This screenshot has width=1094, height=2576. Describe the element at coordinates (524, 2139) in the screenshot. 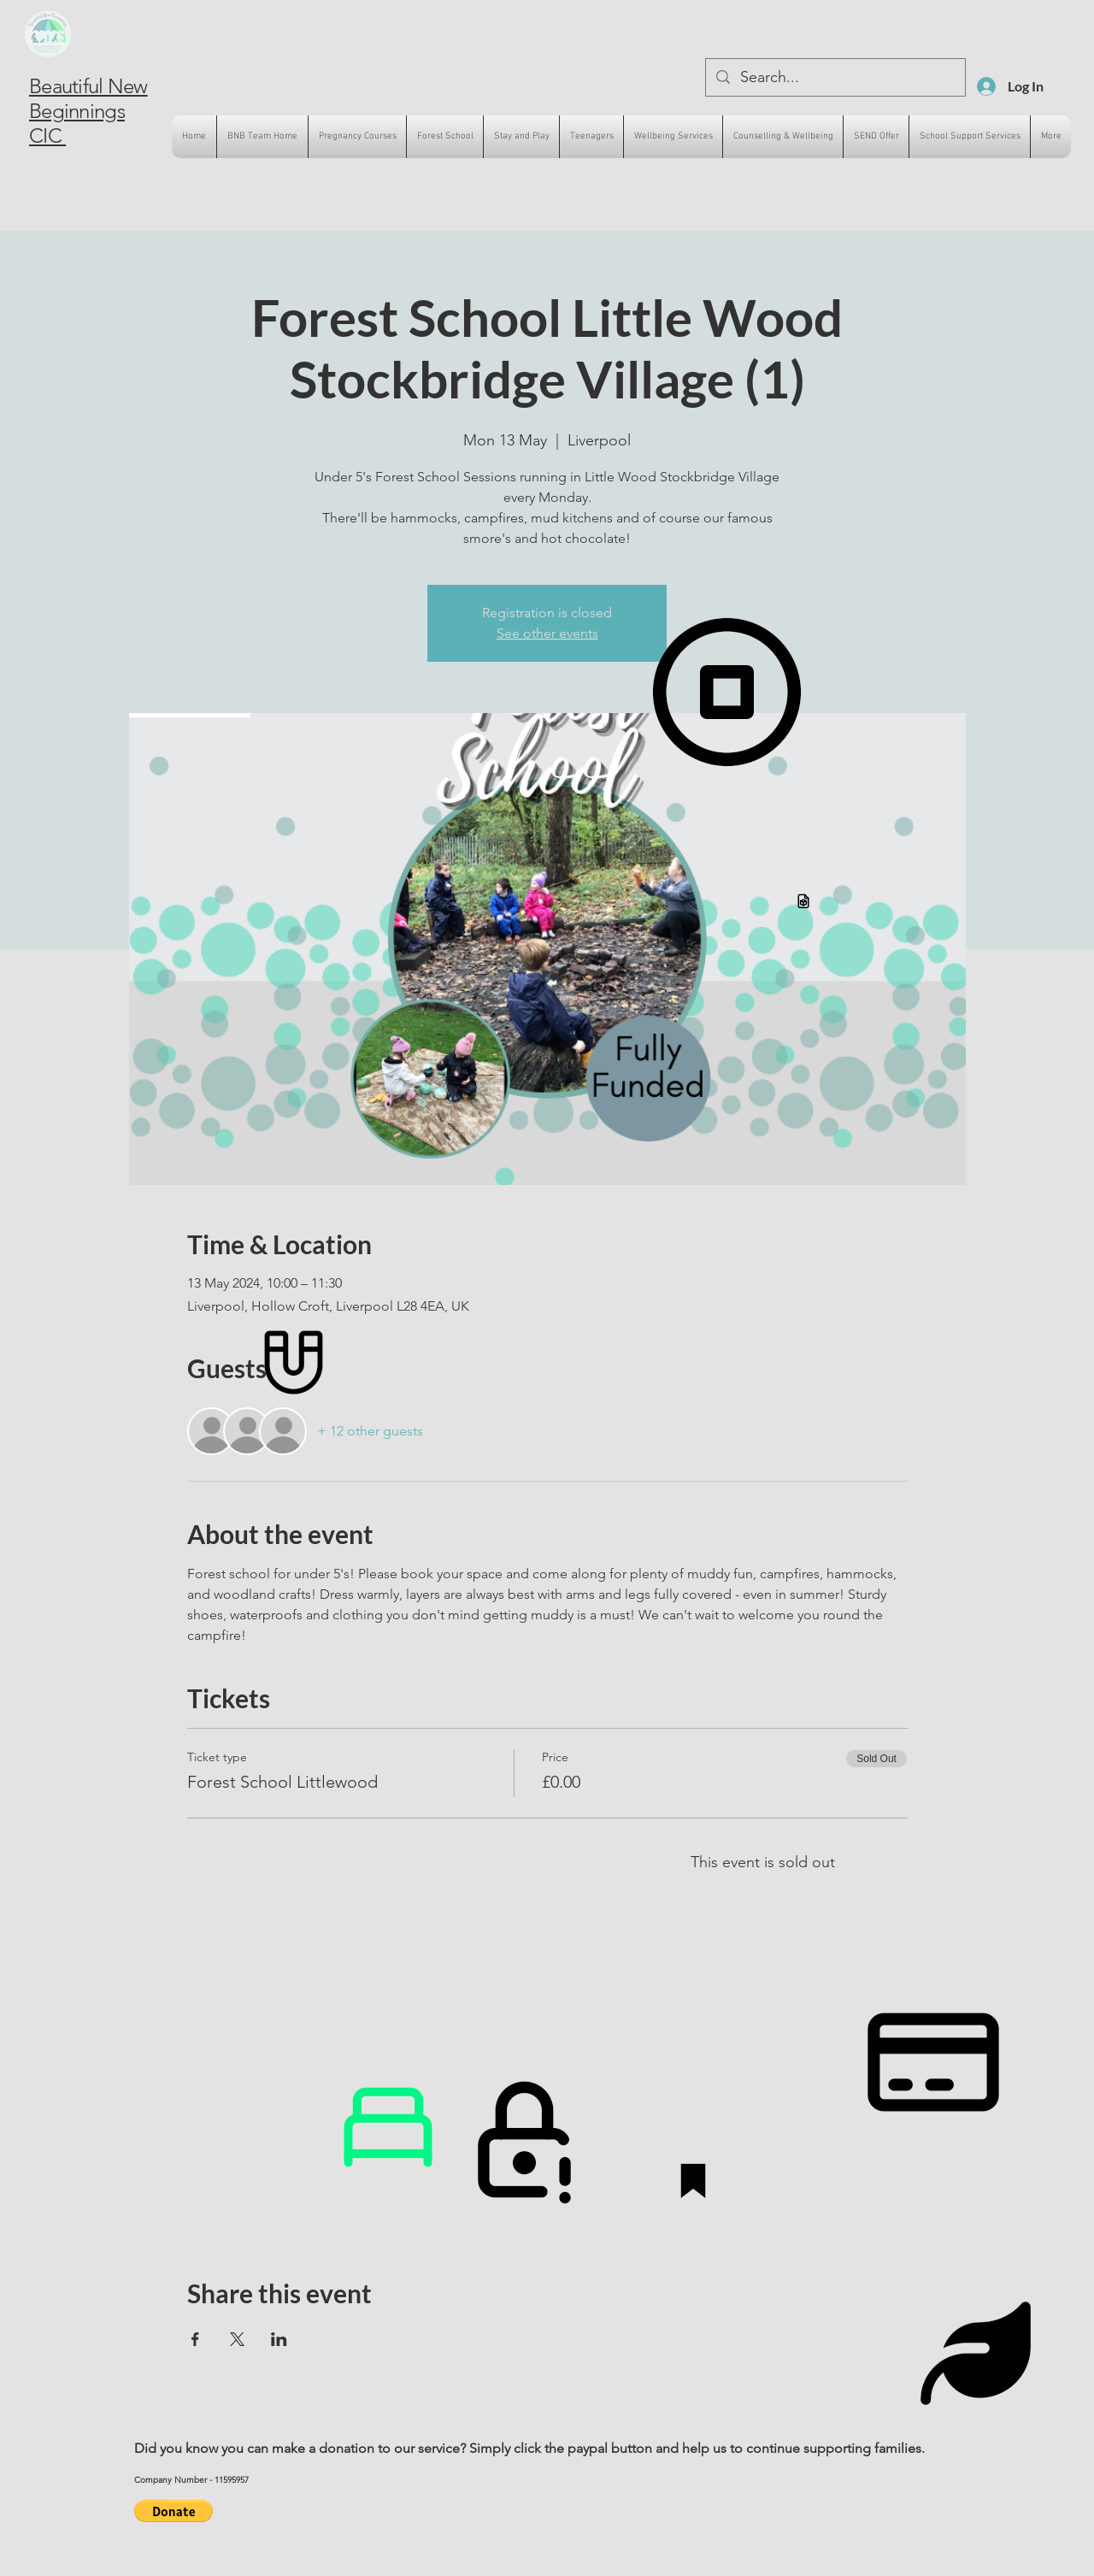

I see `security alert or warning detected` at that location.